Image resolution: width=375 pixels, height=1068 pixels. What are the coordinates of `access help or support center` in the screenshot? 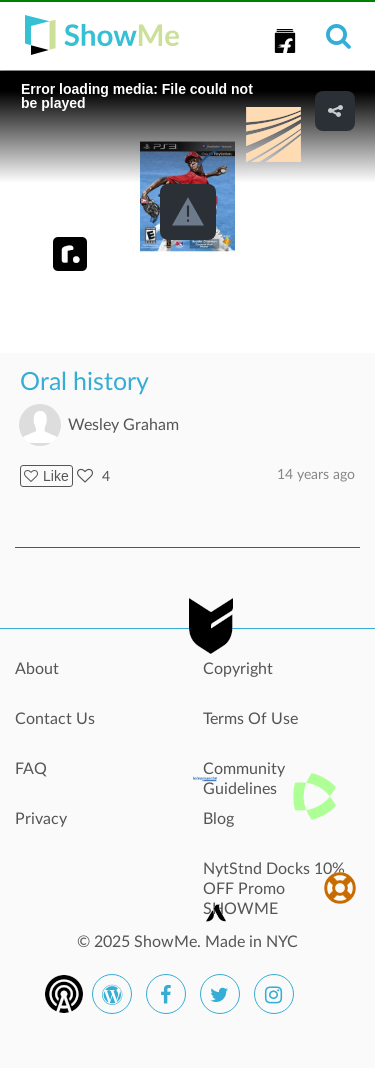 It's located at (340, 888).